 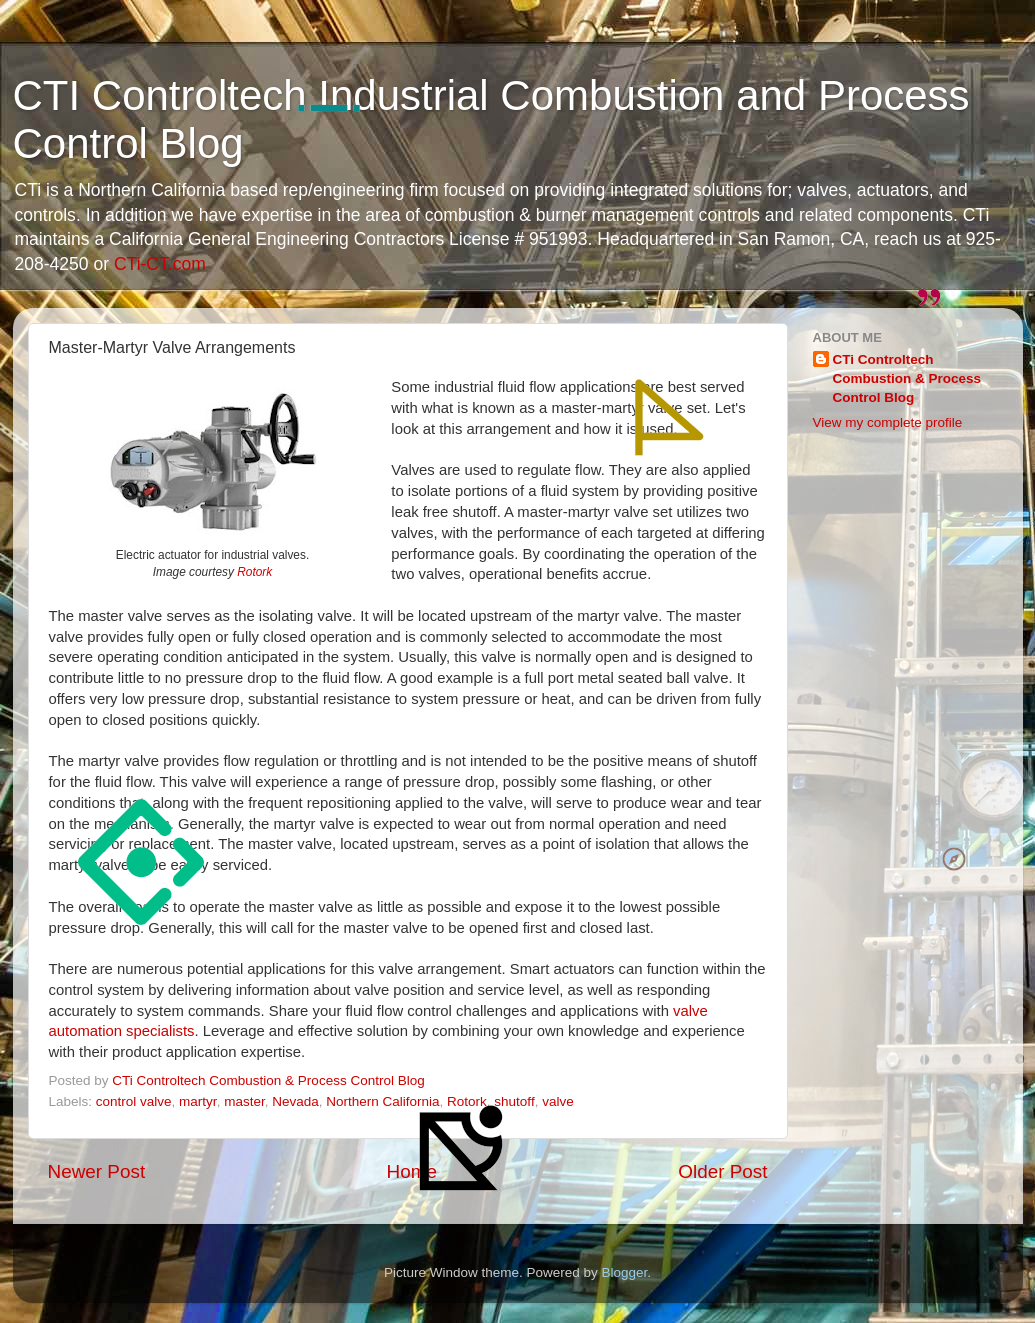 What do you see at coordinates (954, 859) in the screenshot?
I see `open navigation or directions` at bounding box center [954, 859].